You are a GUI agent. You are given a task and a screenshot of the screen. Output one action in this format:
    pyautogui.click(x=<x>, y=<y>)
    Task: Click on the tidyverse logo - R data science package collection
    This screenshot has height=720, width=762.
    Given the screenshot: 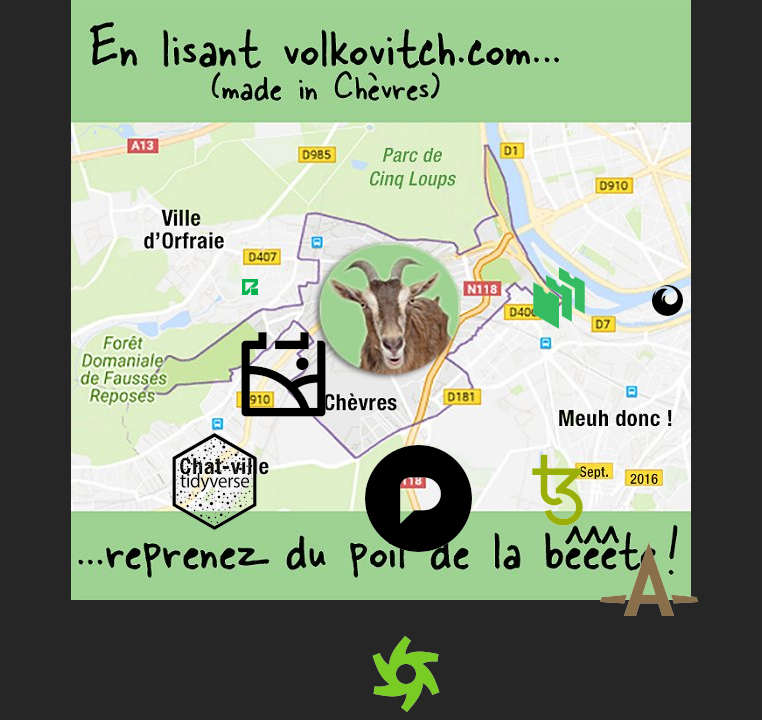 What is the action you would take?
    pyautogui.click(x=214, y=481)
    